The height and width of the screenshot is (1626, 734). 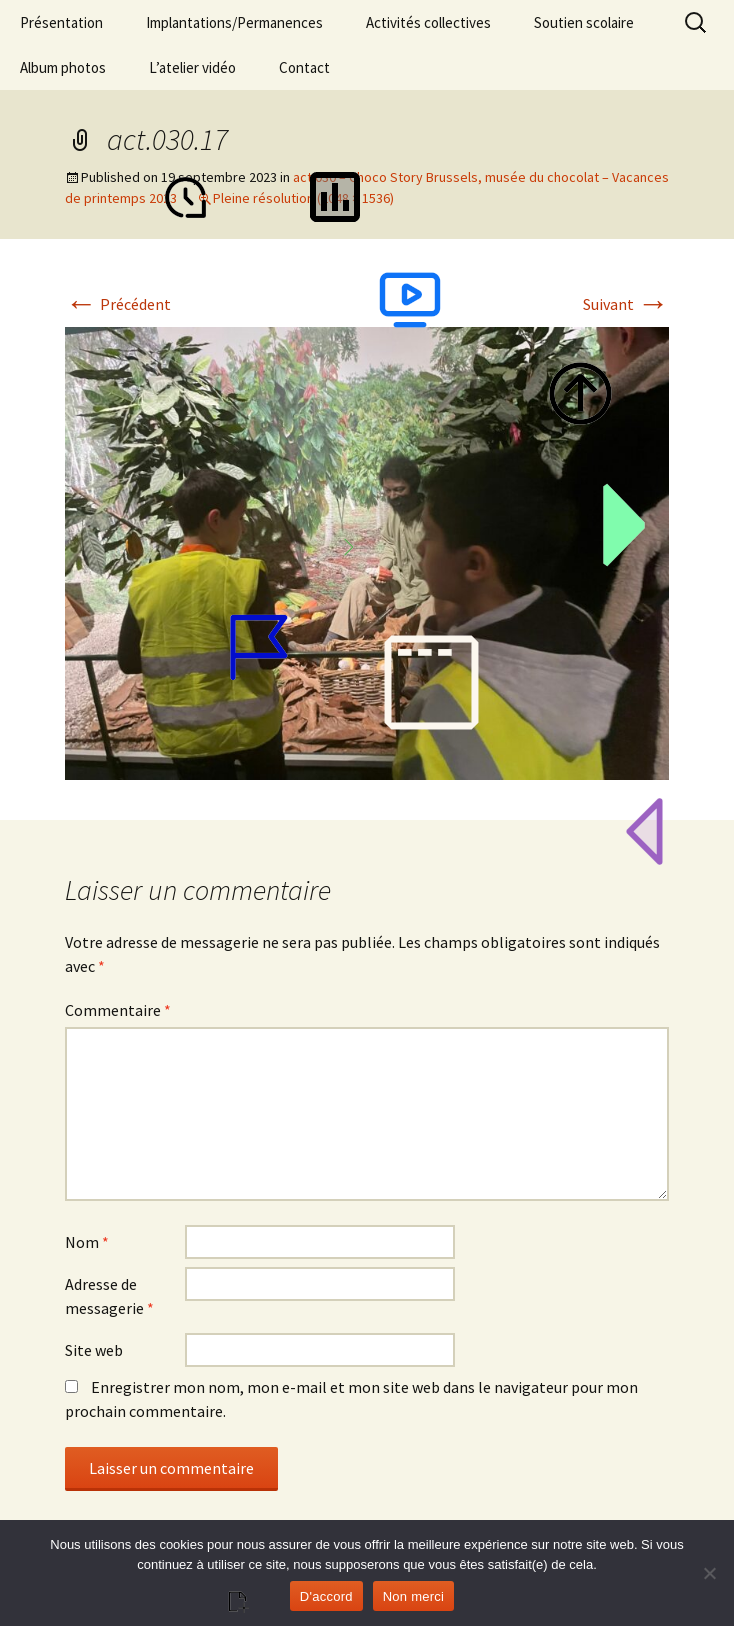 I want to click on track days until an event or deadline, so click(x=185, y=197).